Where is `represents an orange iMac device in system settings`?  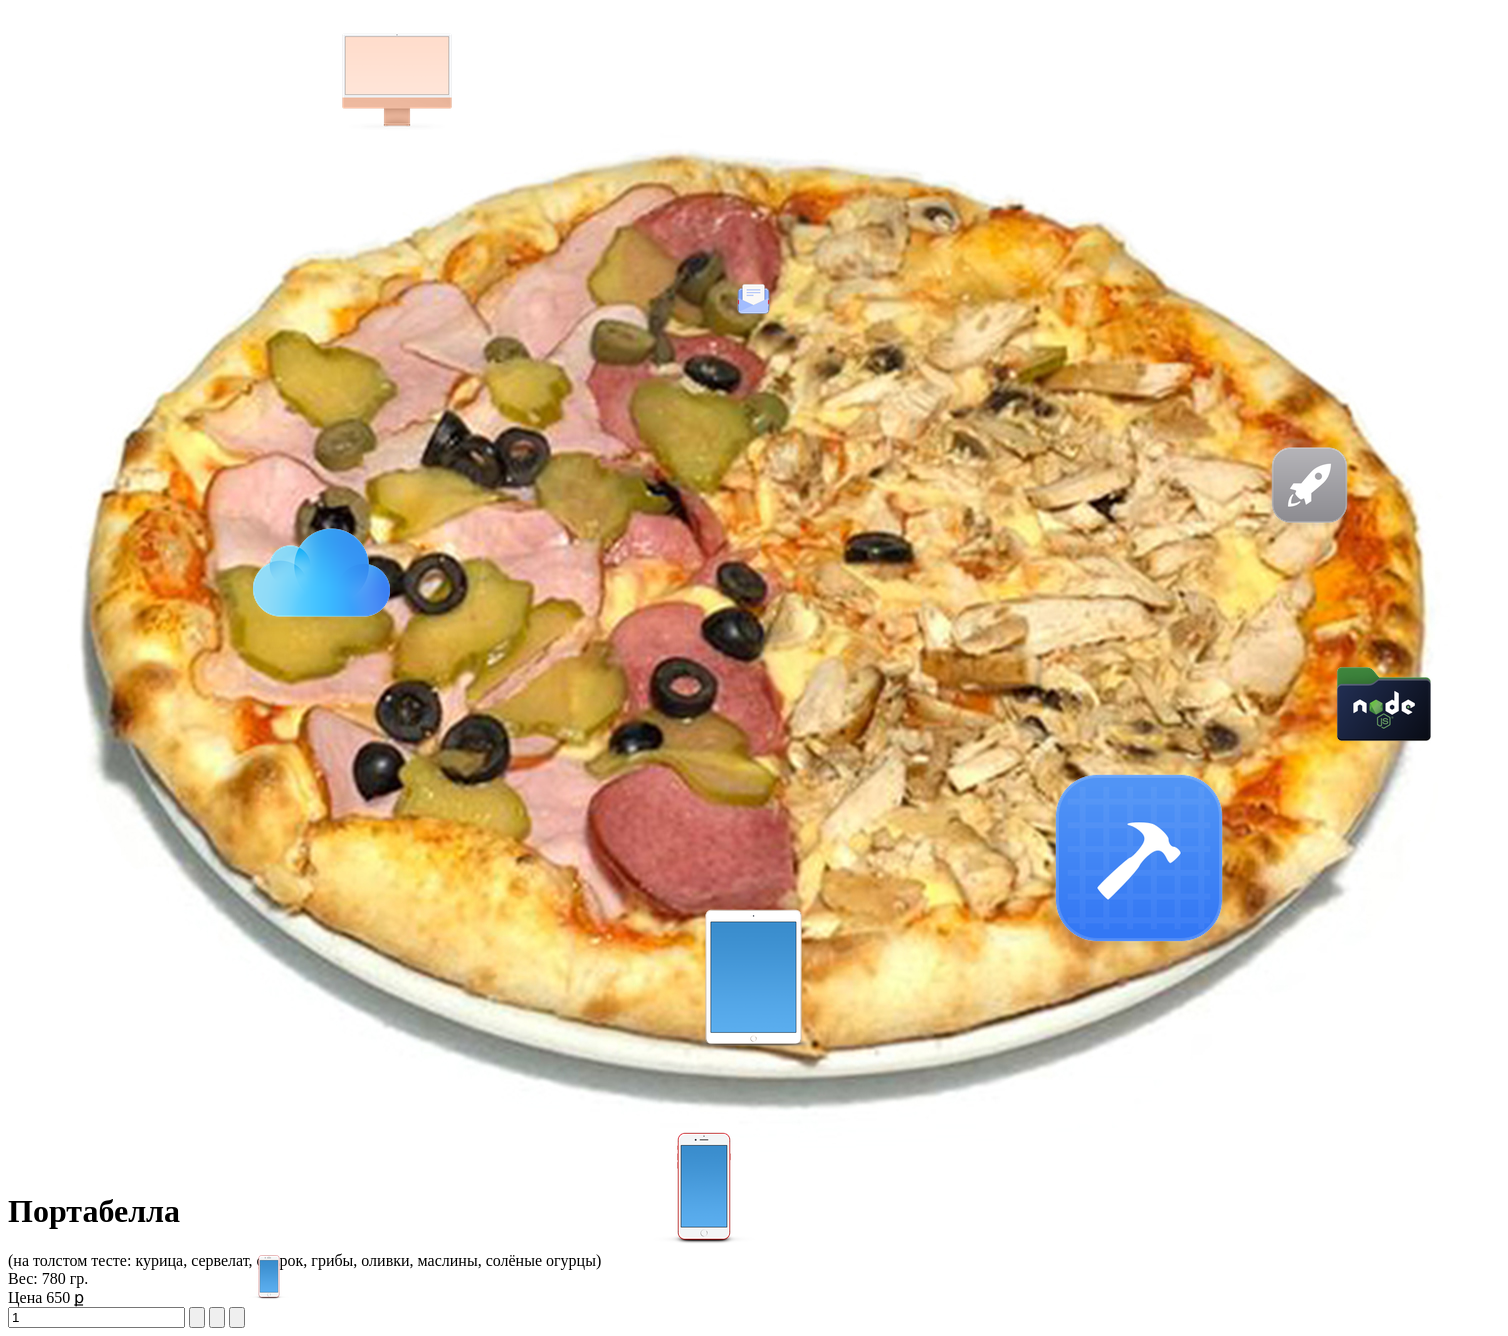 represents an orange iMac device in system settings is located at coordinates (397, 78).